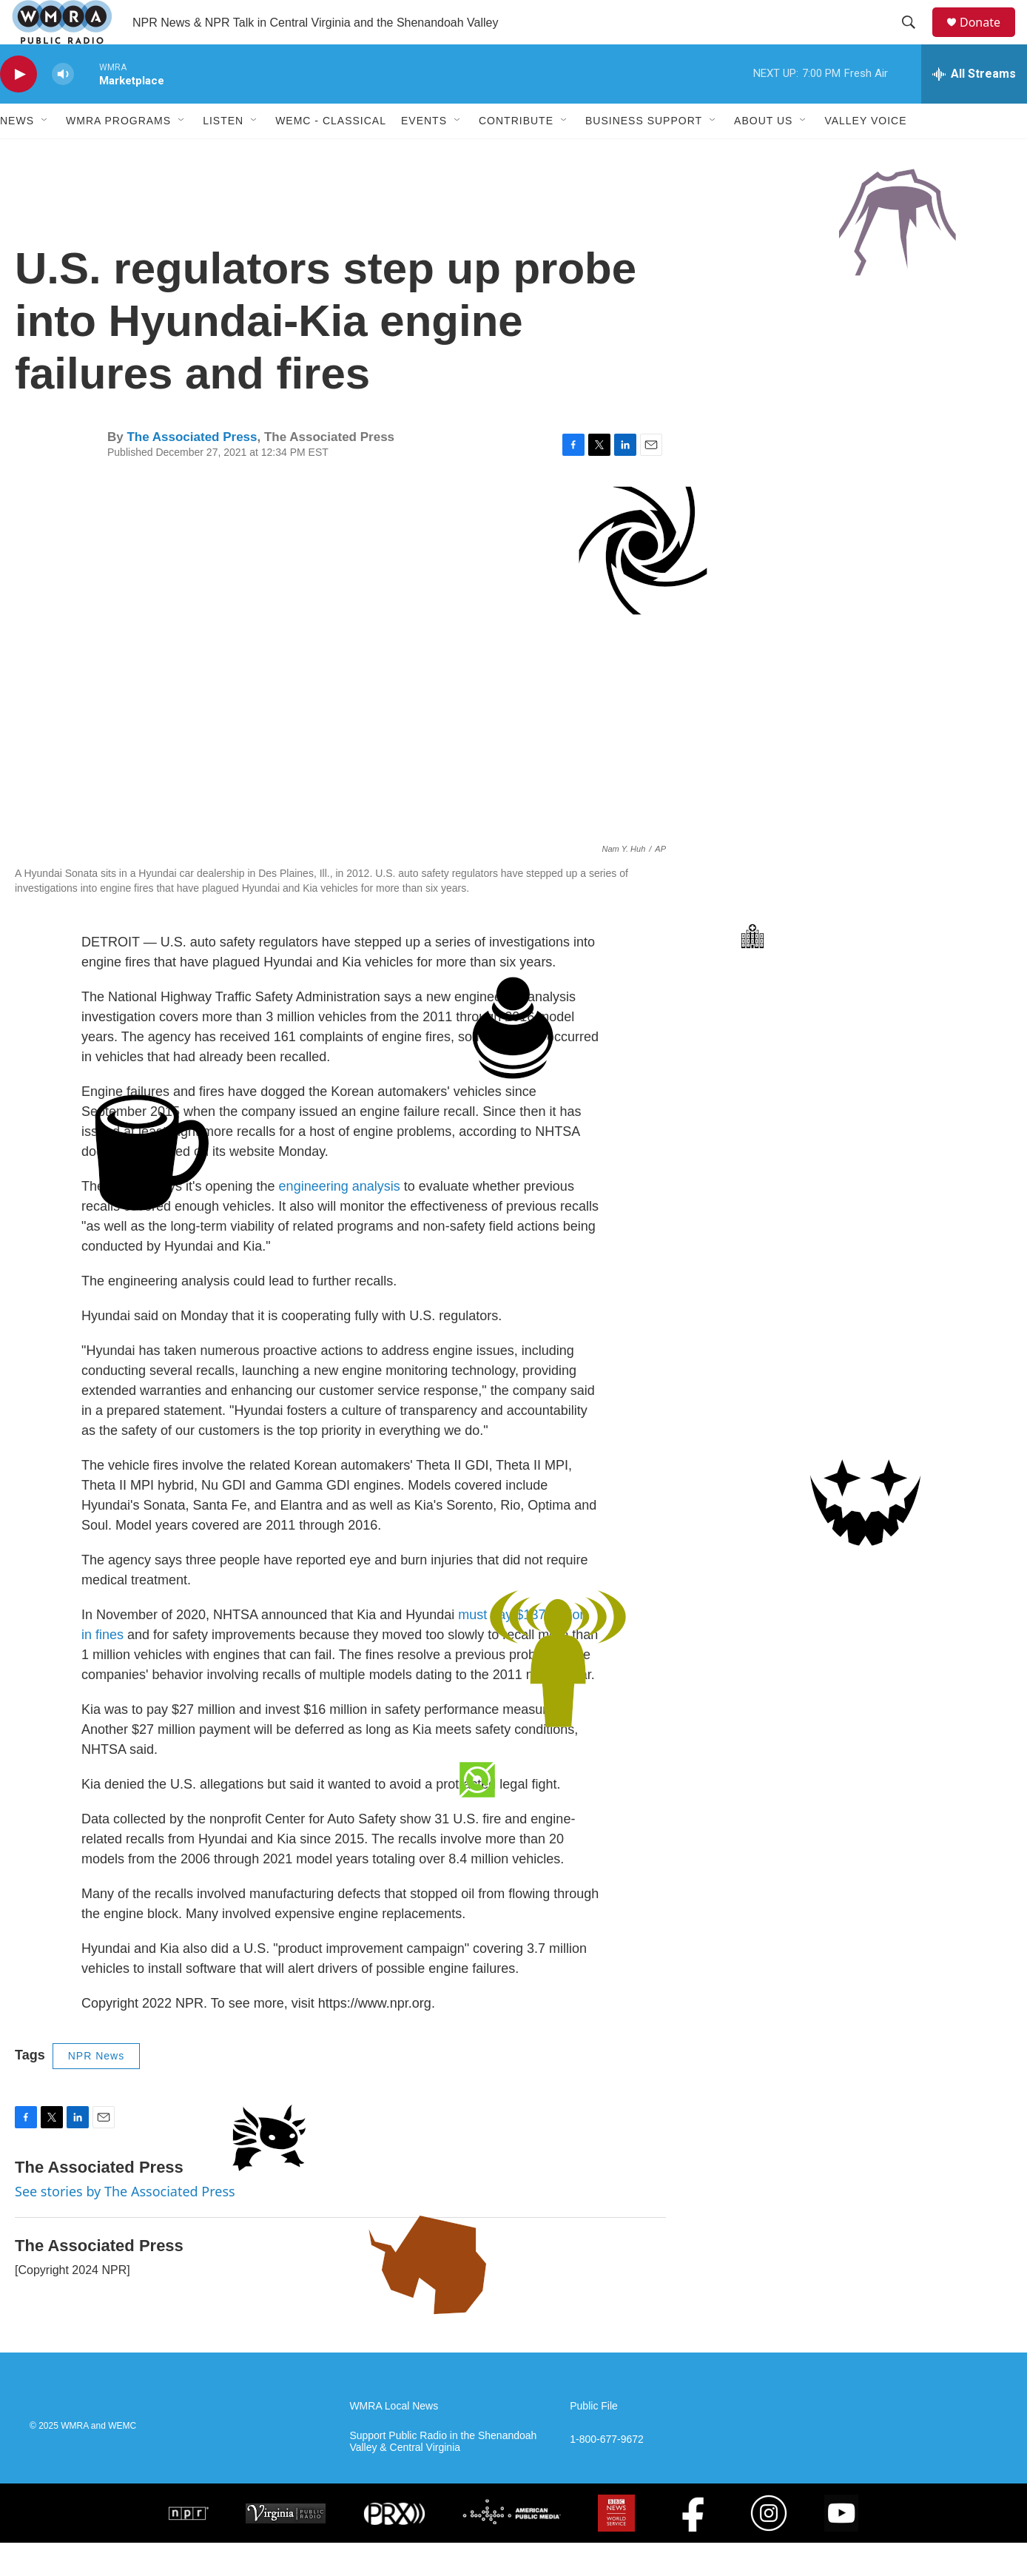 The width and height of the screenshot is (1027, 2576). What do you see at coordinates (865, 1500) in the screenshot?
I see `indicates a delighted or excited mood` at bounding box center [865, 1500].